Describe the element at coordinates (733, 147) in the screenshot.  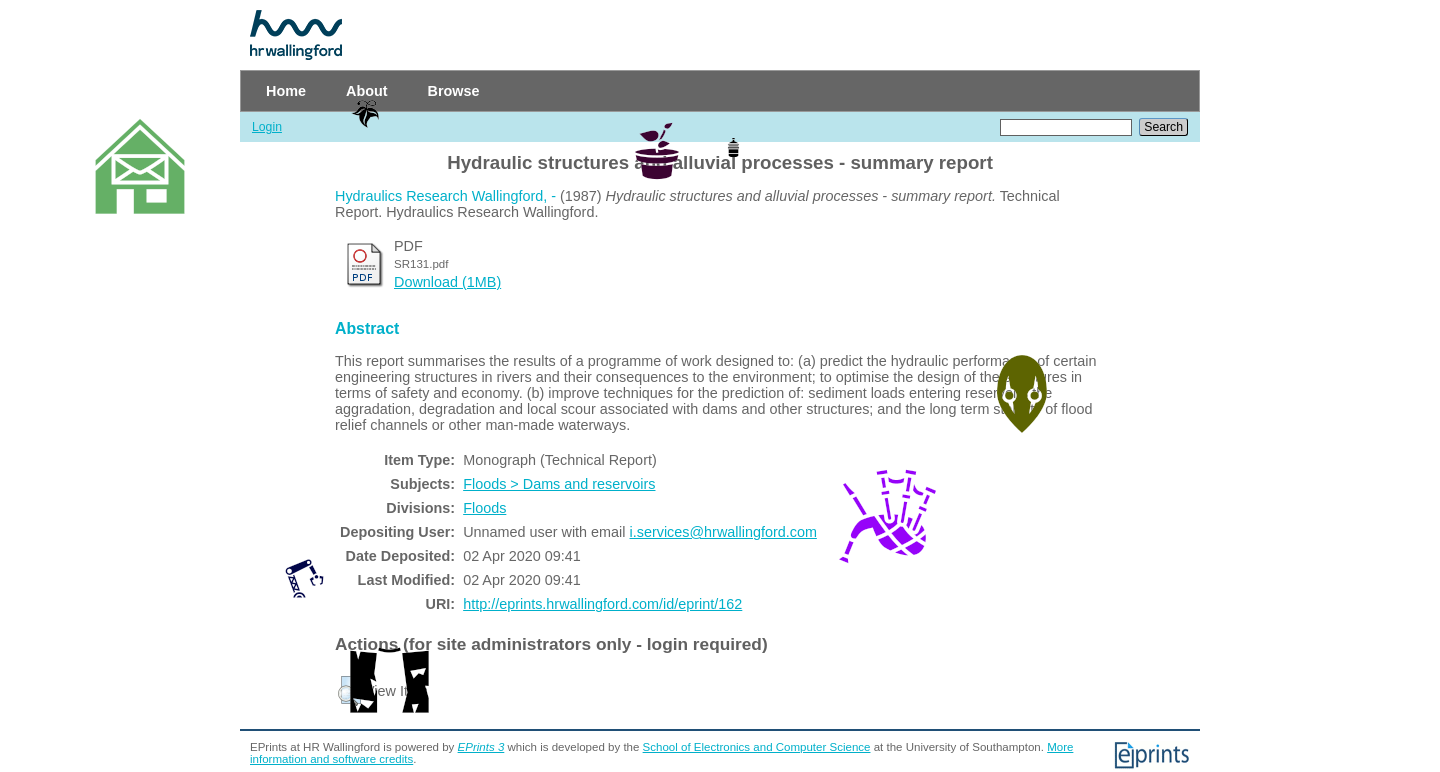
I see `track water intake or hydration` at that location.